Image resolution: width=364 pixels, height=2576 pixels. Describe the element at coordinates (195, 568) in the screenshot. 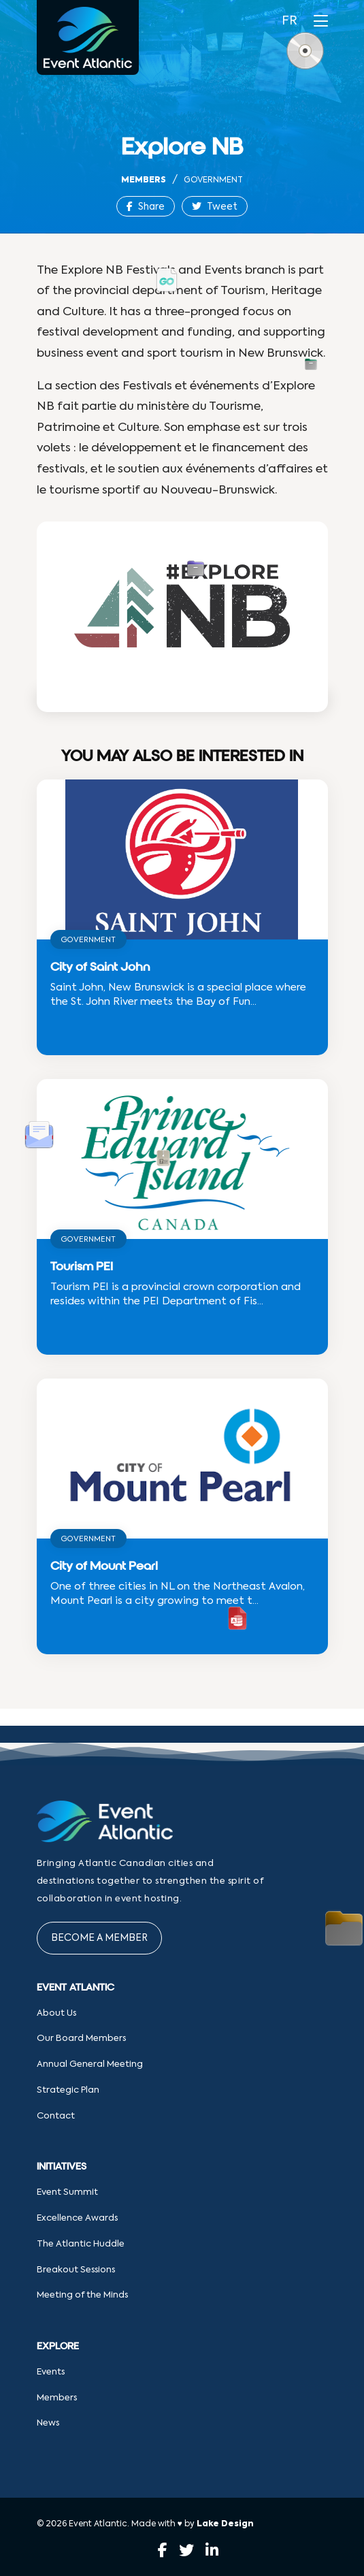

I see `open the file manager application` at that location.